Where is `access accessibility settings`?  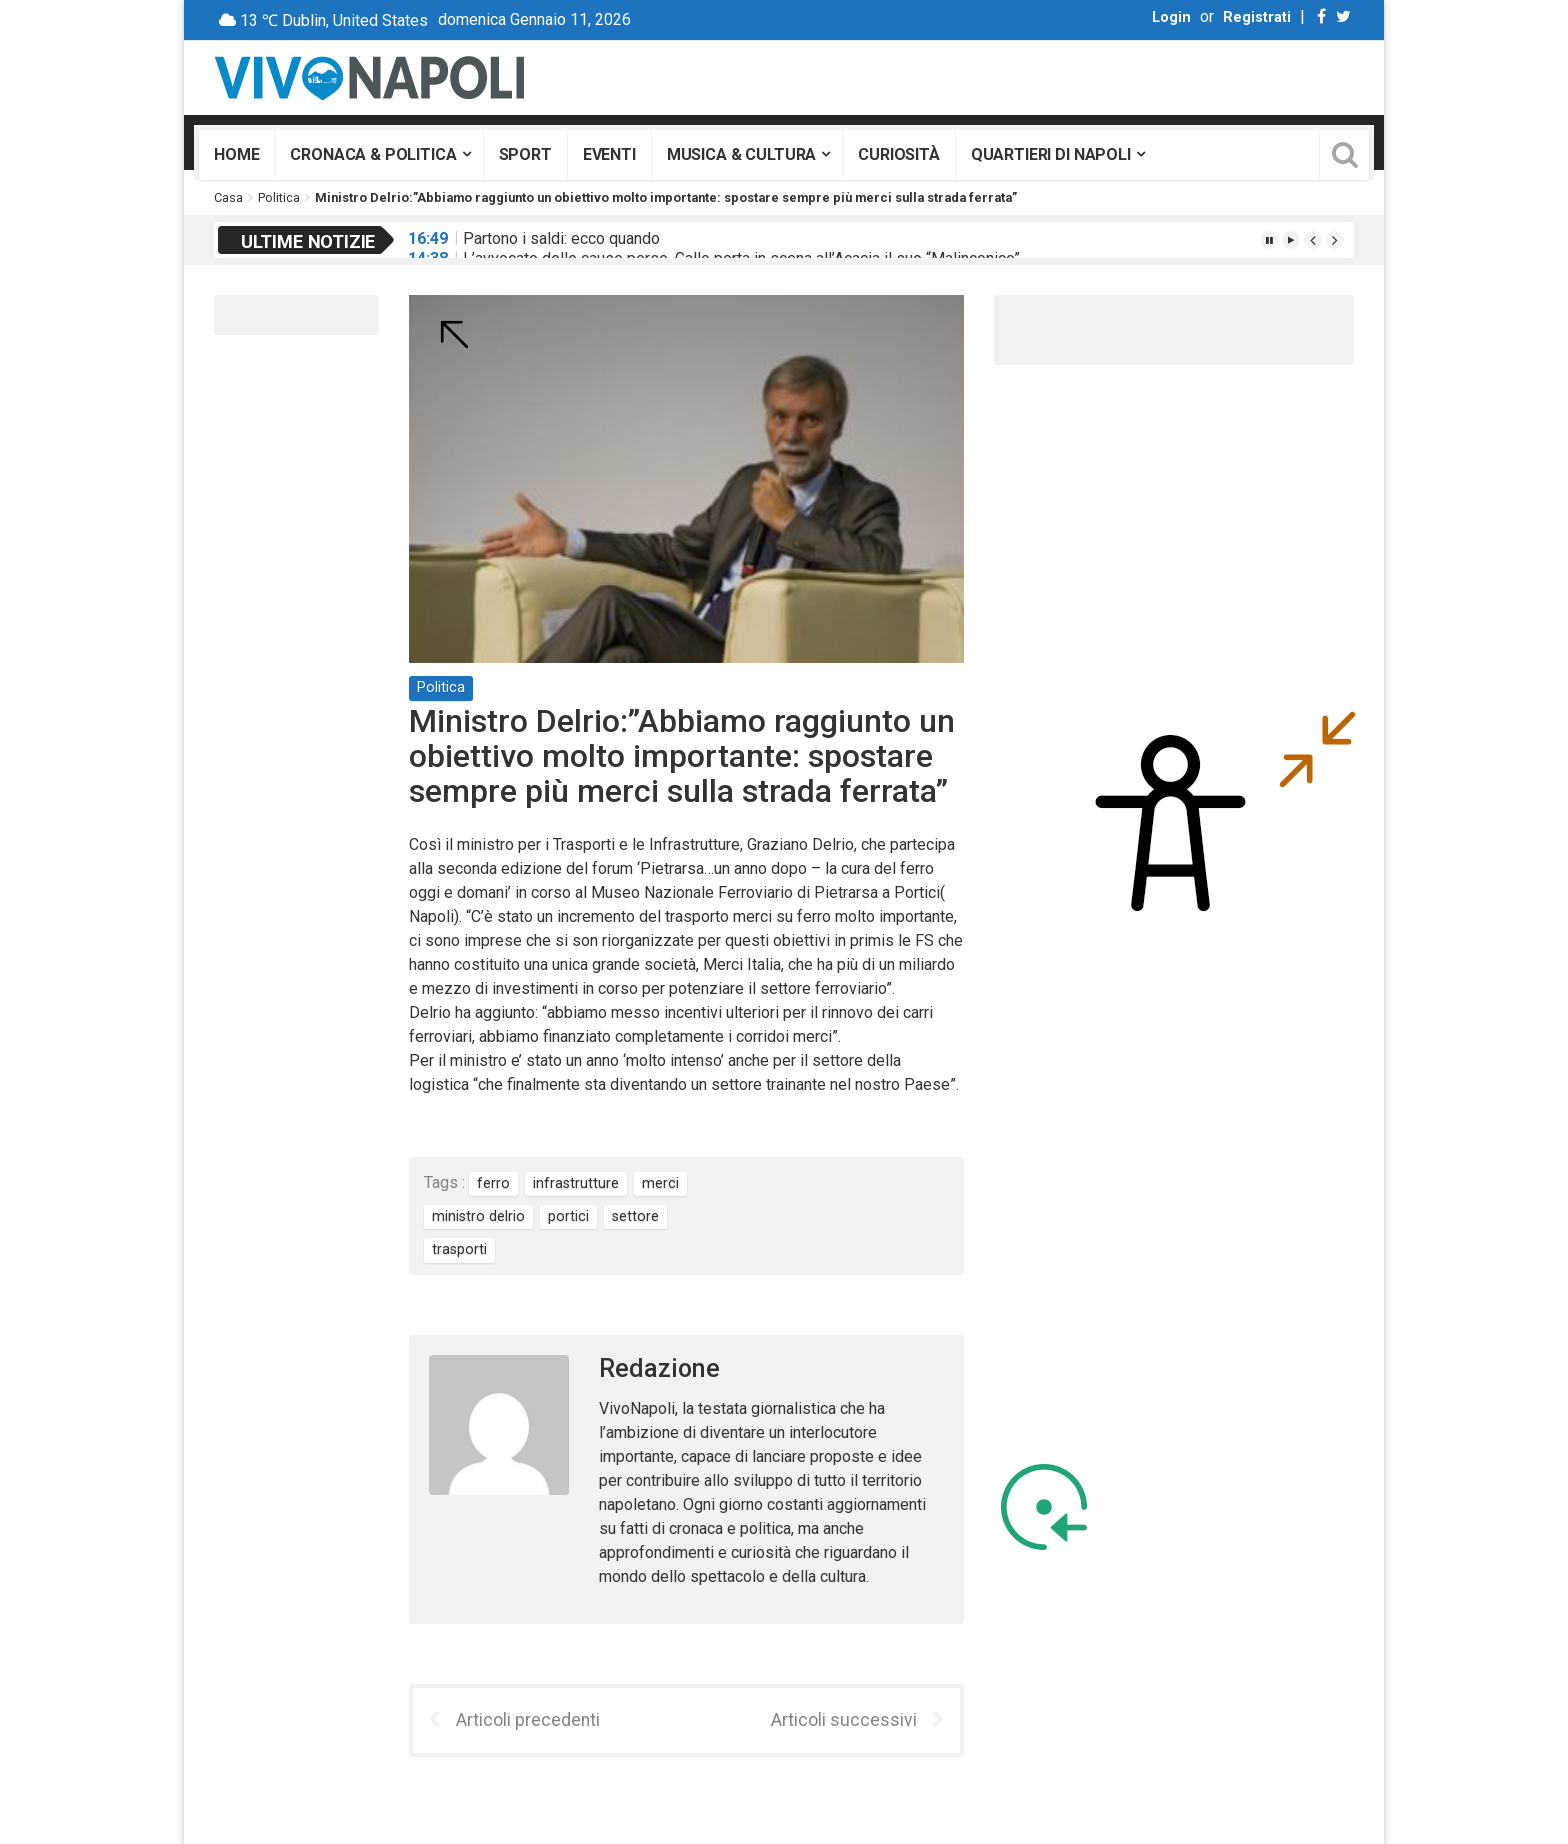
access accessibility settings is located at coordinates (1170, 821).